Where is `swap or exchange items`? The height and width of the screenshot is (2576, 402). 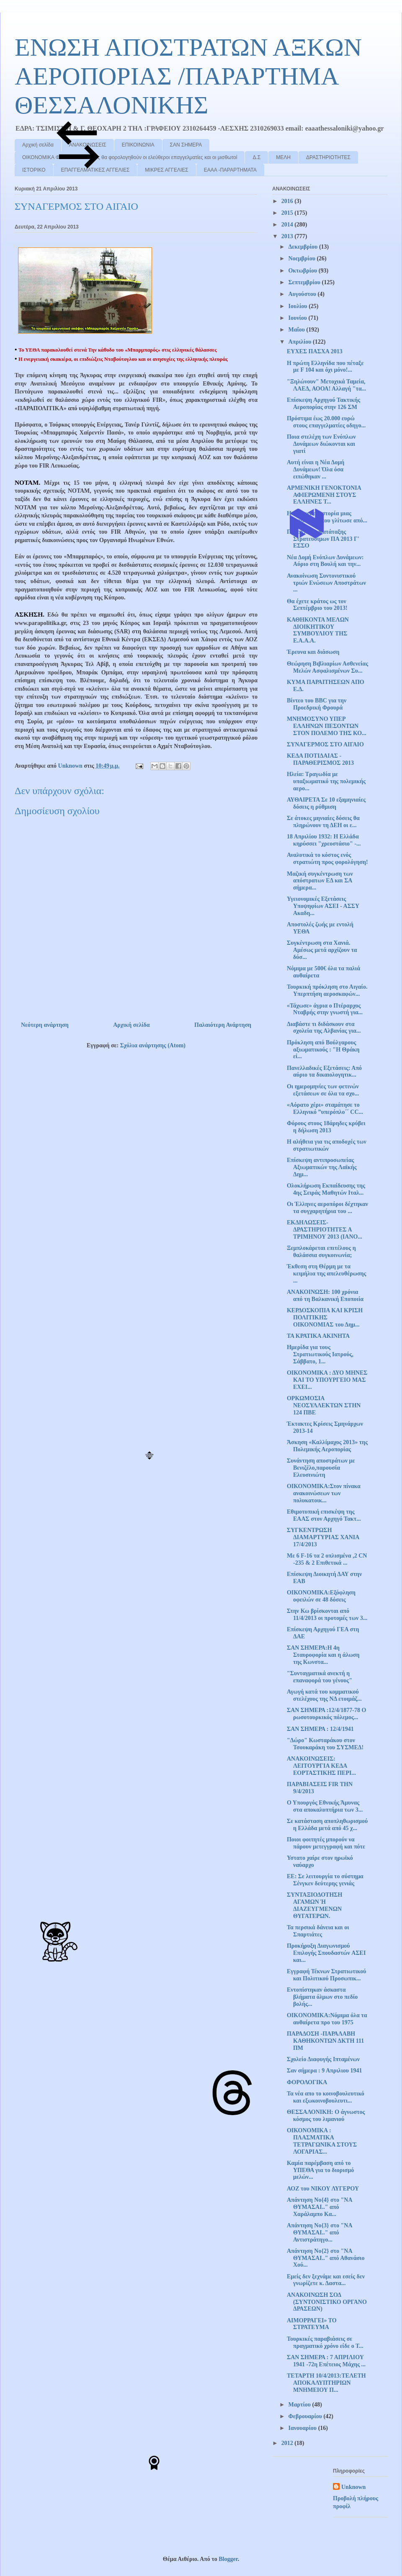
swap or exchange items is located at coordinates (78, 145).